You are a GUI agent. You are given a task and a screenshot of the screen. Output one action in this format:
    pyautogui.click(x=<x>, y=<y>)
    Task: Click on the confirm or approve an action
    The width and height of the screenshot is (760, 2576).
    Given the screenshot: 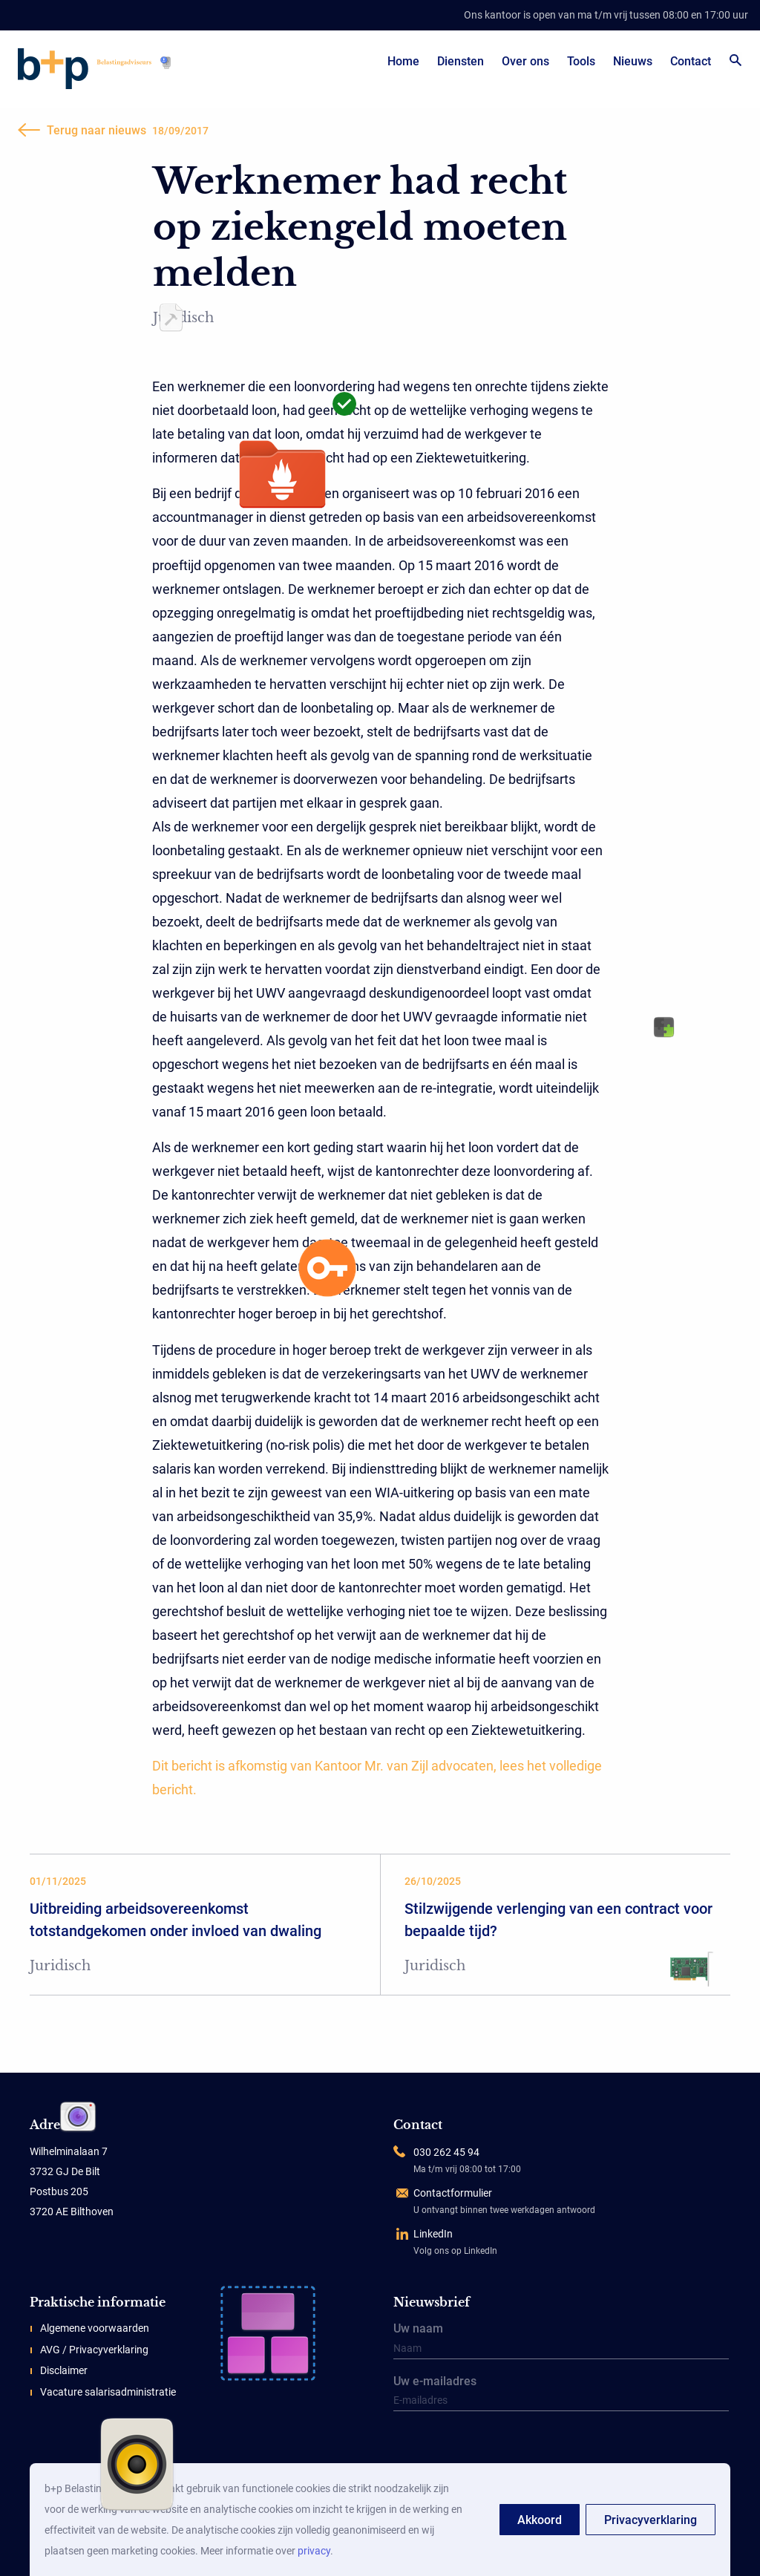 What is the action you would take?
    pyautogui.click(x=344, y=404)
    